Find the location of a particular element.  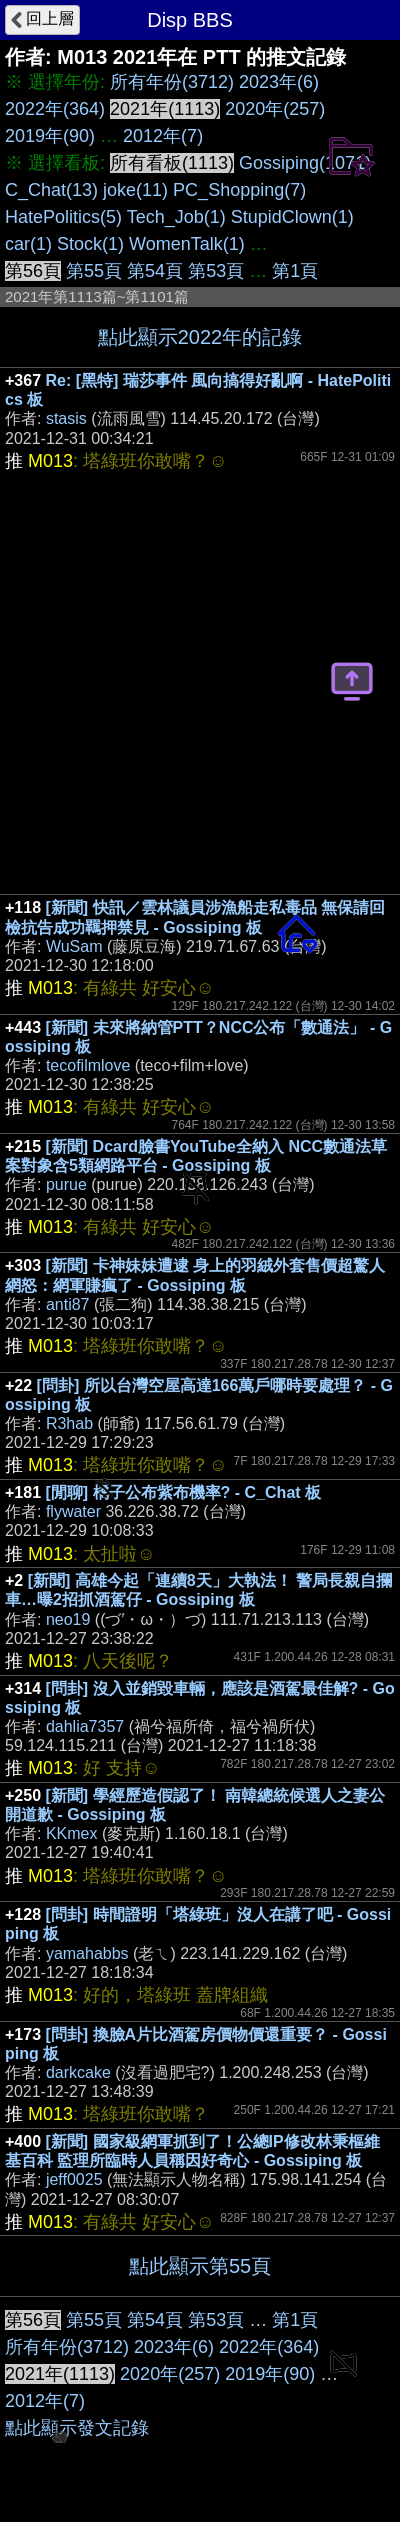

indicates no cost or free item is located at coordinates (104, 1488).